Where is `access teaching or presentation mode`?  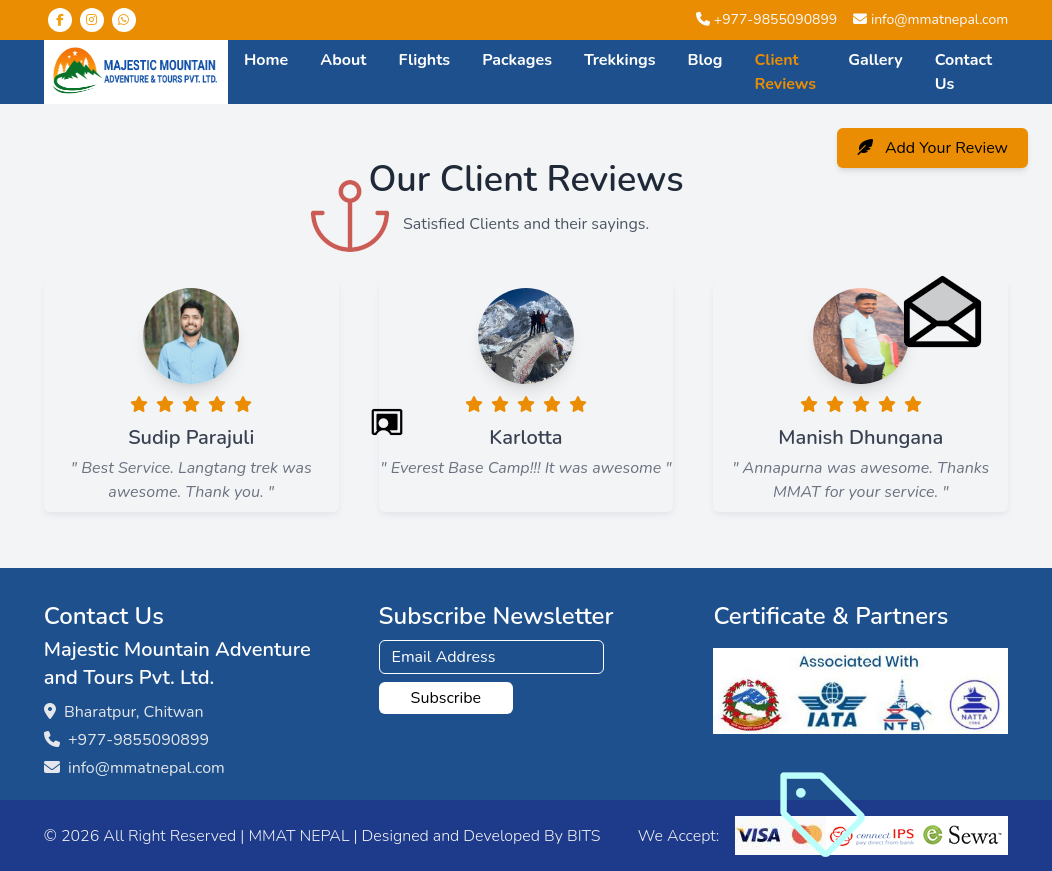
access teaching or presentation mode is located at coordinates (387, 422).